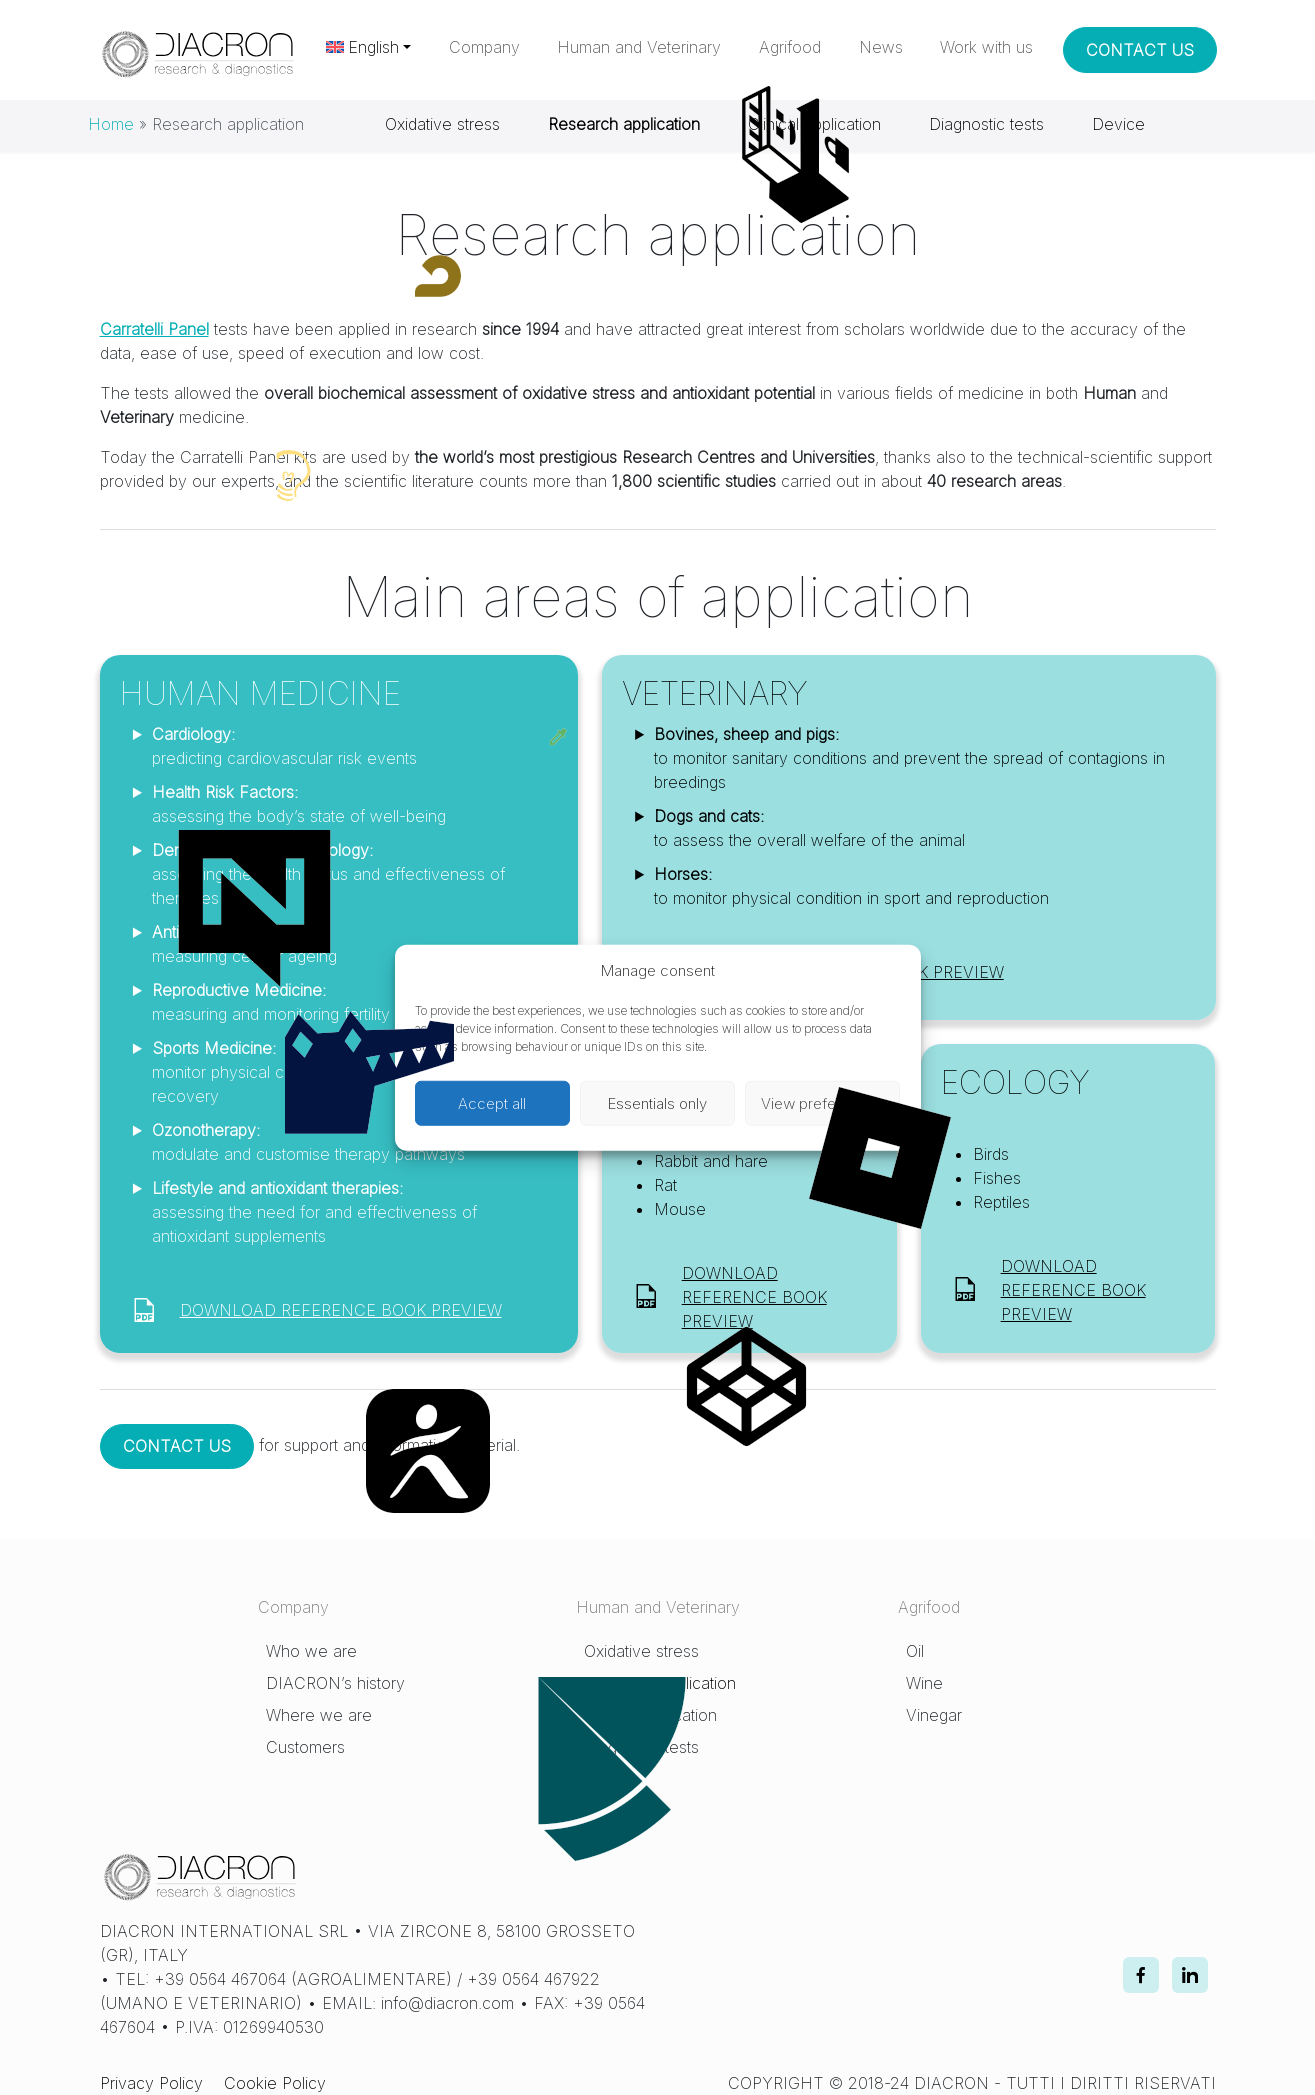 This screenshot has height=2095, width=1315. Describe the element at coordinates (254, 908) in the screenshot. I see `NATS.io messaging system logo` at that location.